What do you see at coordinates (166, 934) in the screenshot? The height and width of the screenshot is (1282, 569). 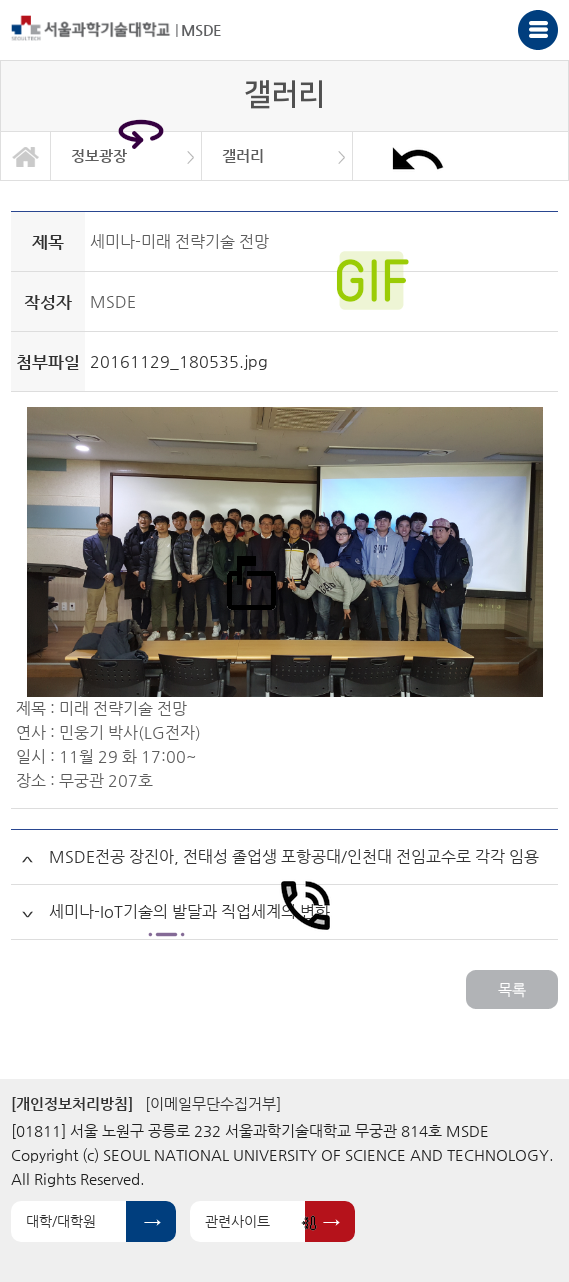 I see `insert a horizontal divider between content sections` at bounding box center [166, 934].